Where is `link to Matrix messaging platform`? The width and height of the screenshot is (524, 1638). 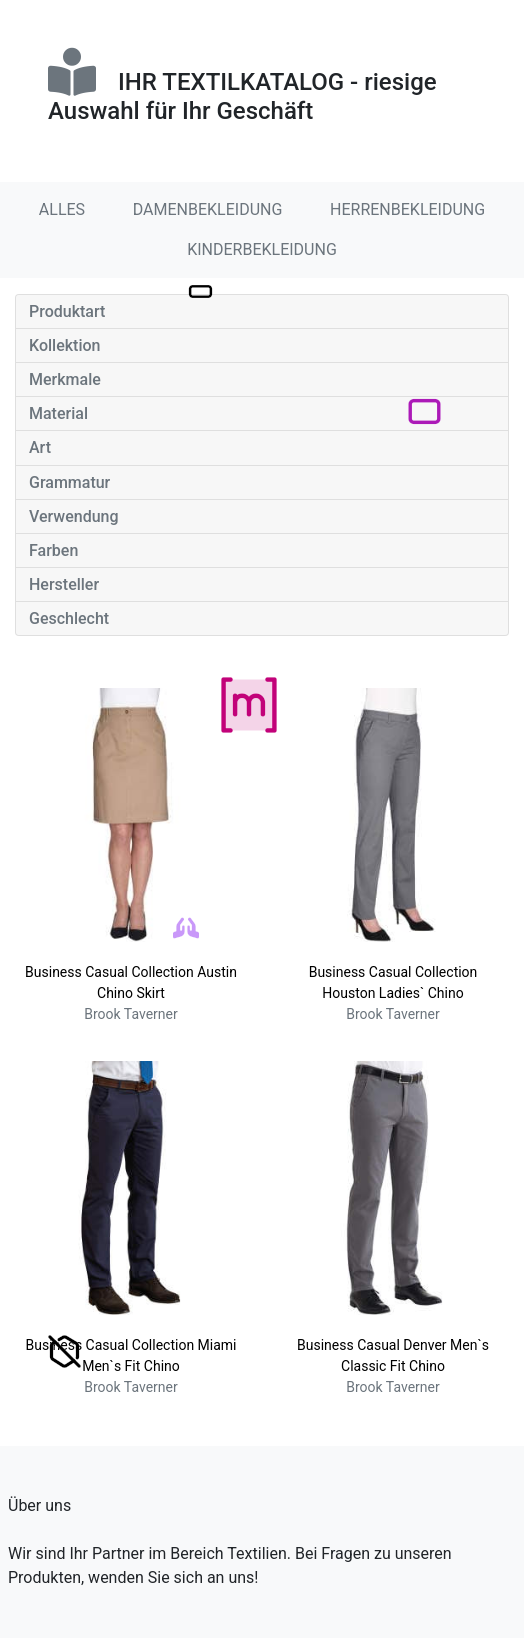
link to Matrix messaging platform is located at coordinates (249, 705).